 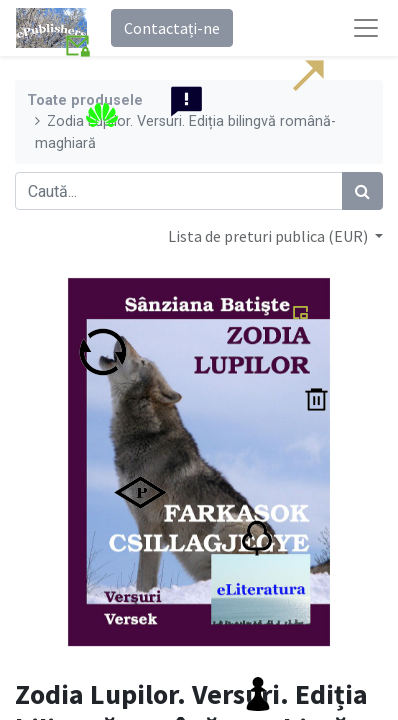 What do you see at coordinates (140, 492) in the screenshot?
I see `powers brand logo` at bounding box center [140, 492].